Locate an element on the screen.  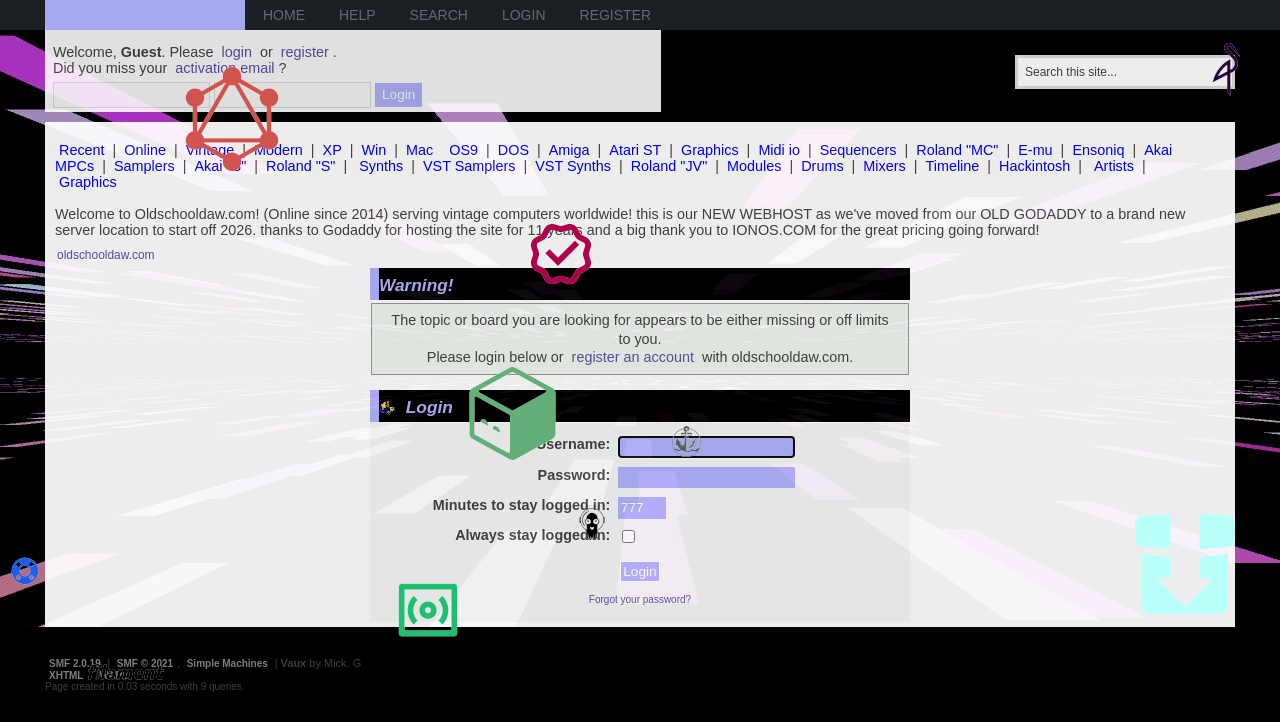
access help or support is located at coordinates (25, 571).